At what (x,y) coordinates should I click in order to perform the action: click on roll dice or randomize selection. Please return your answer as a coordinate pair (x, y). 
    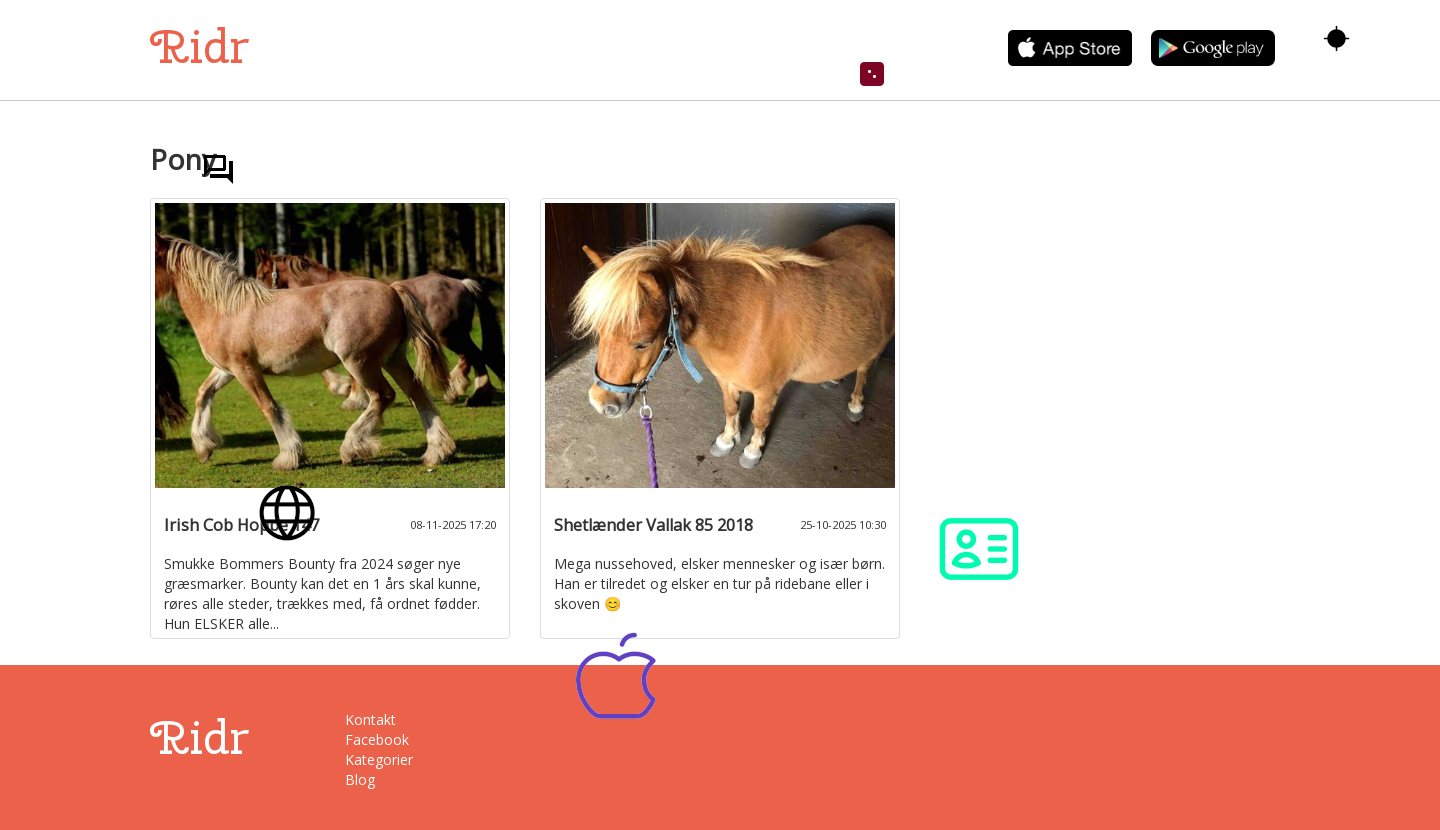
    Looking at the image, I should click on (872, 74).